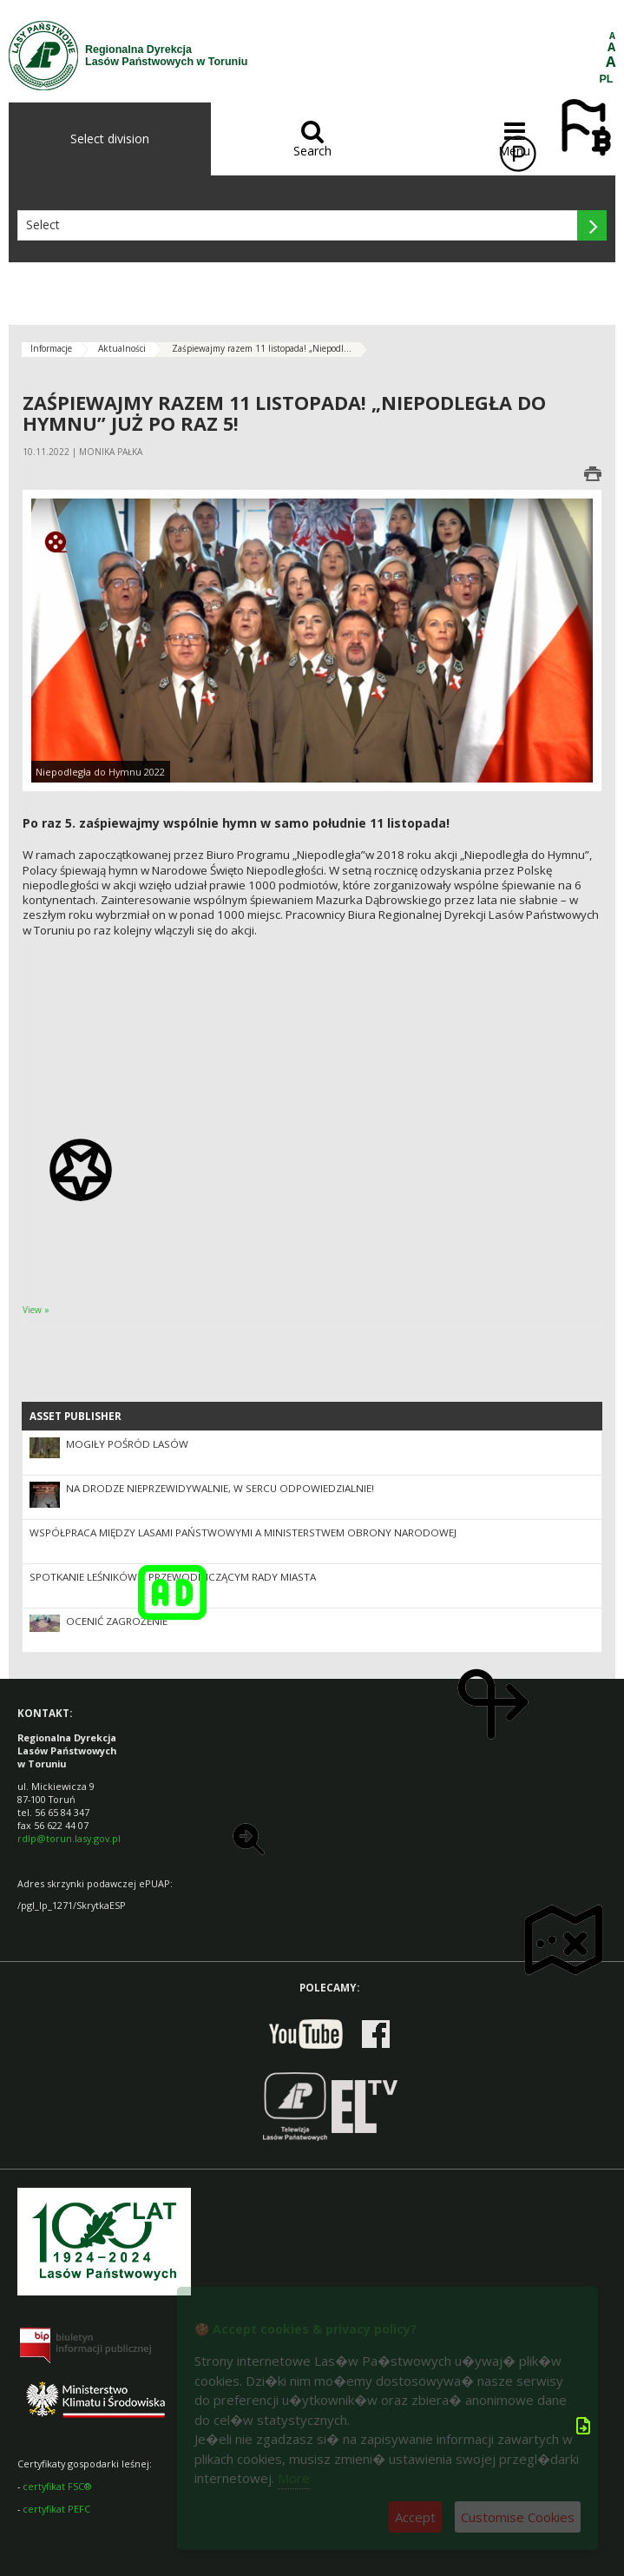 Image resolution: width=624 pixels, height=2576 pixels. What do you see at coordinates (518, 154) in the screenshot?
I see `parking location or availability indicator` at bounding box center [518, 154].